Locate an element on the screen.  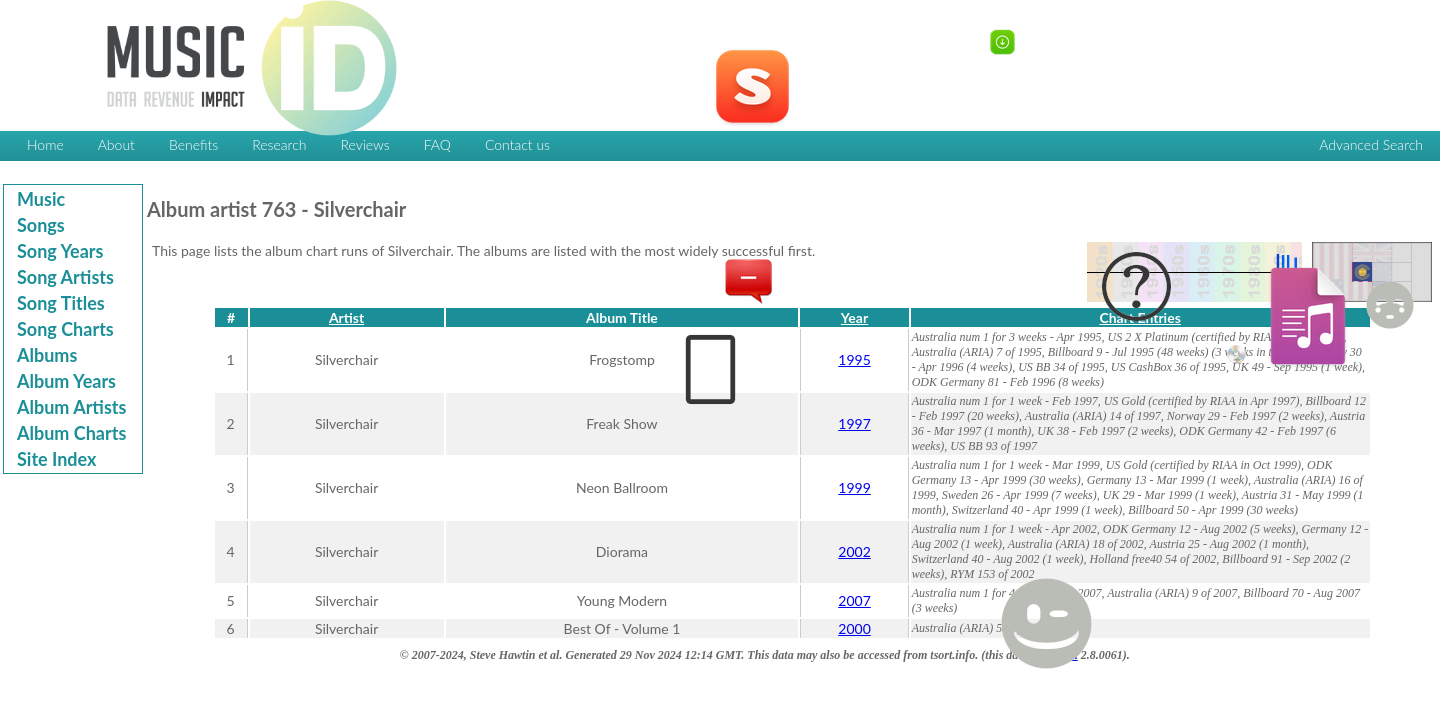
indicates a blank DVD-R disc ready for burning is located at coordinates (1236, 354).